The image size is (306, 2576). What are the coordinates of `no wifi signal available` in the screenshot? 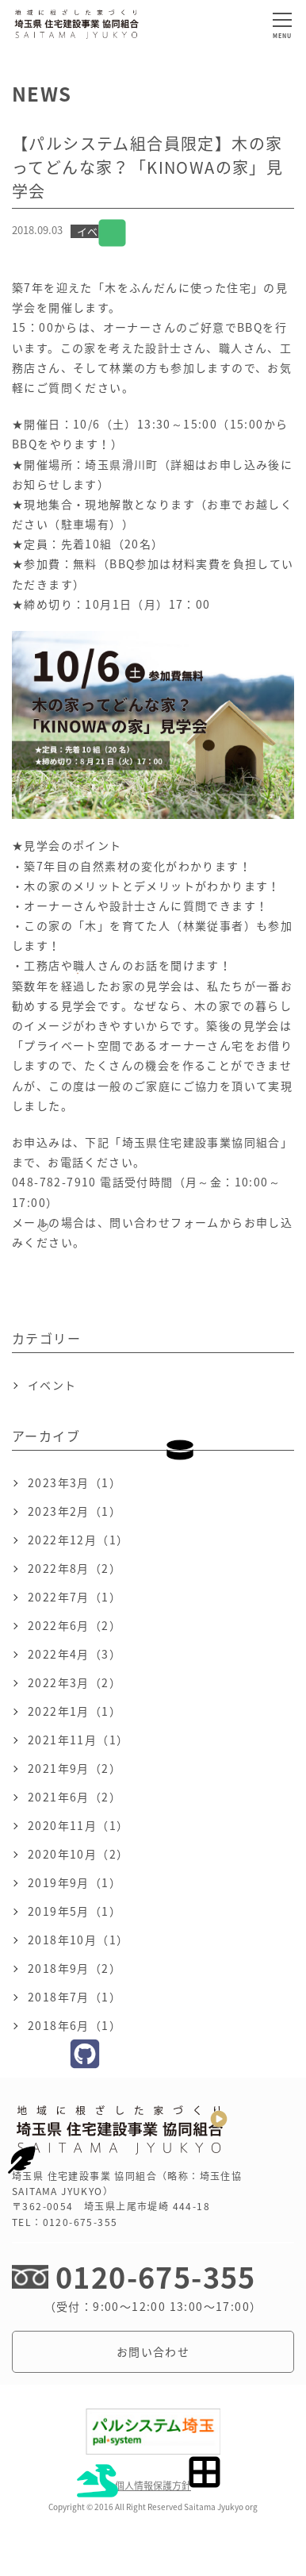 It's located at (78, 970).